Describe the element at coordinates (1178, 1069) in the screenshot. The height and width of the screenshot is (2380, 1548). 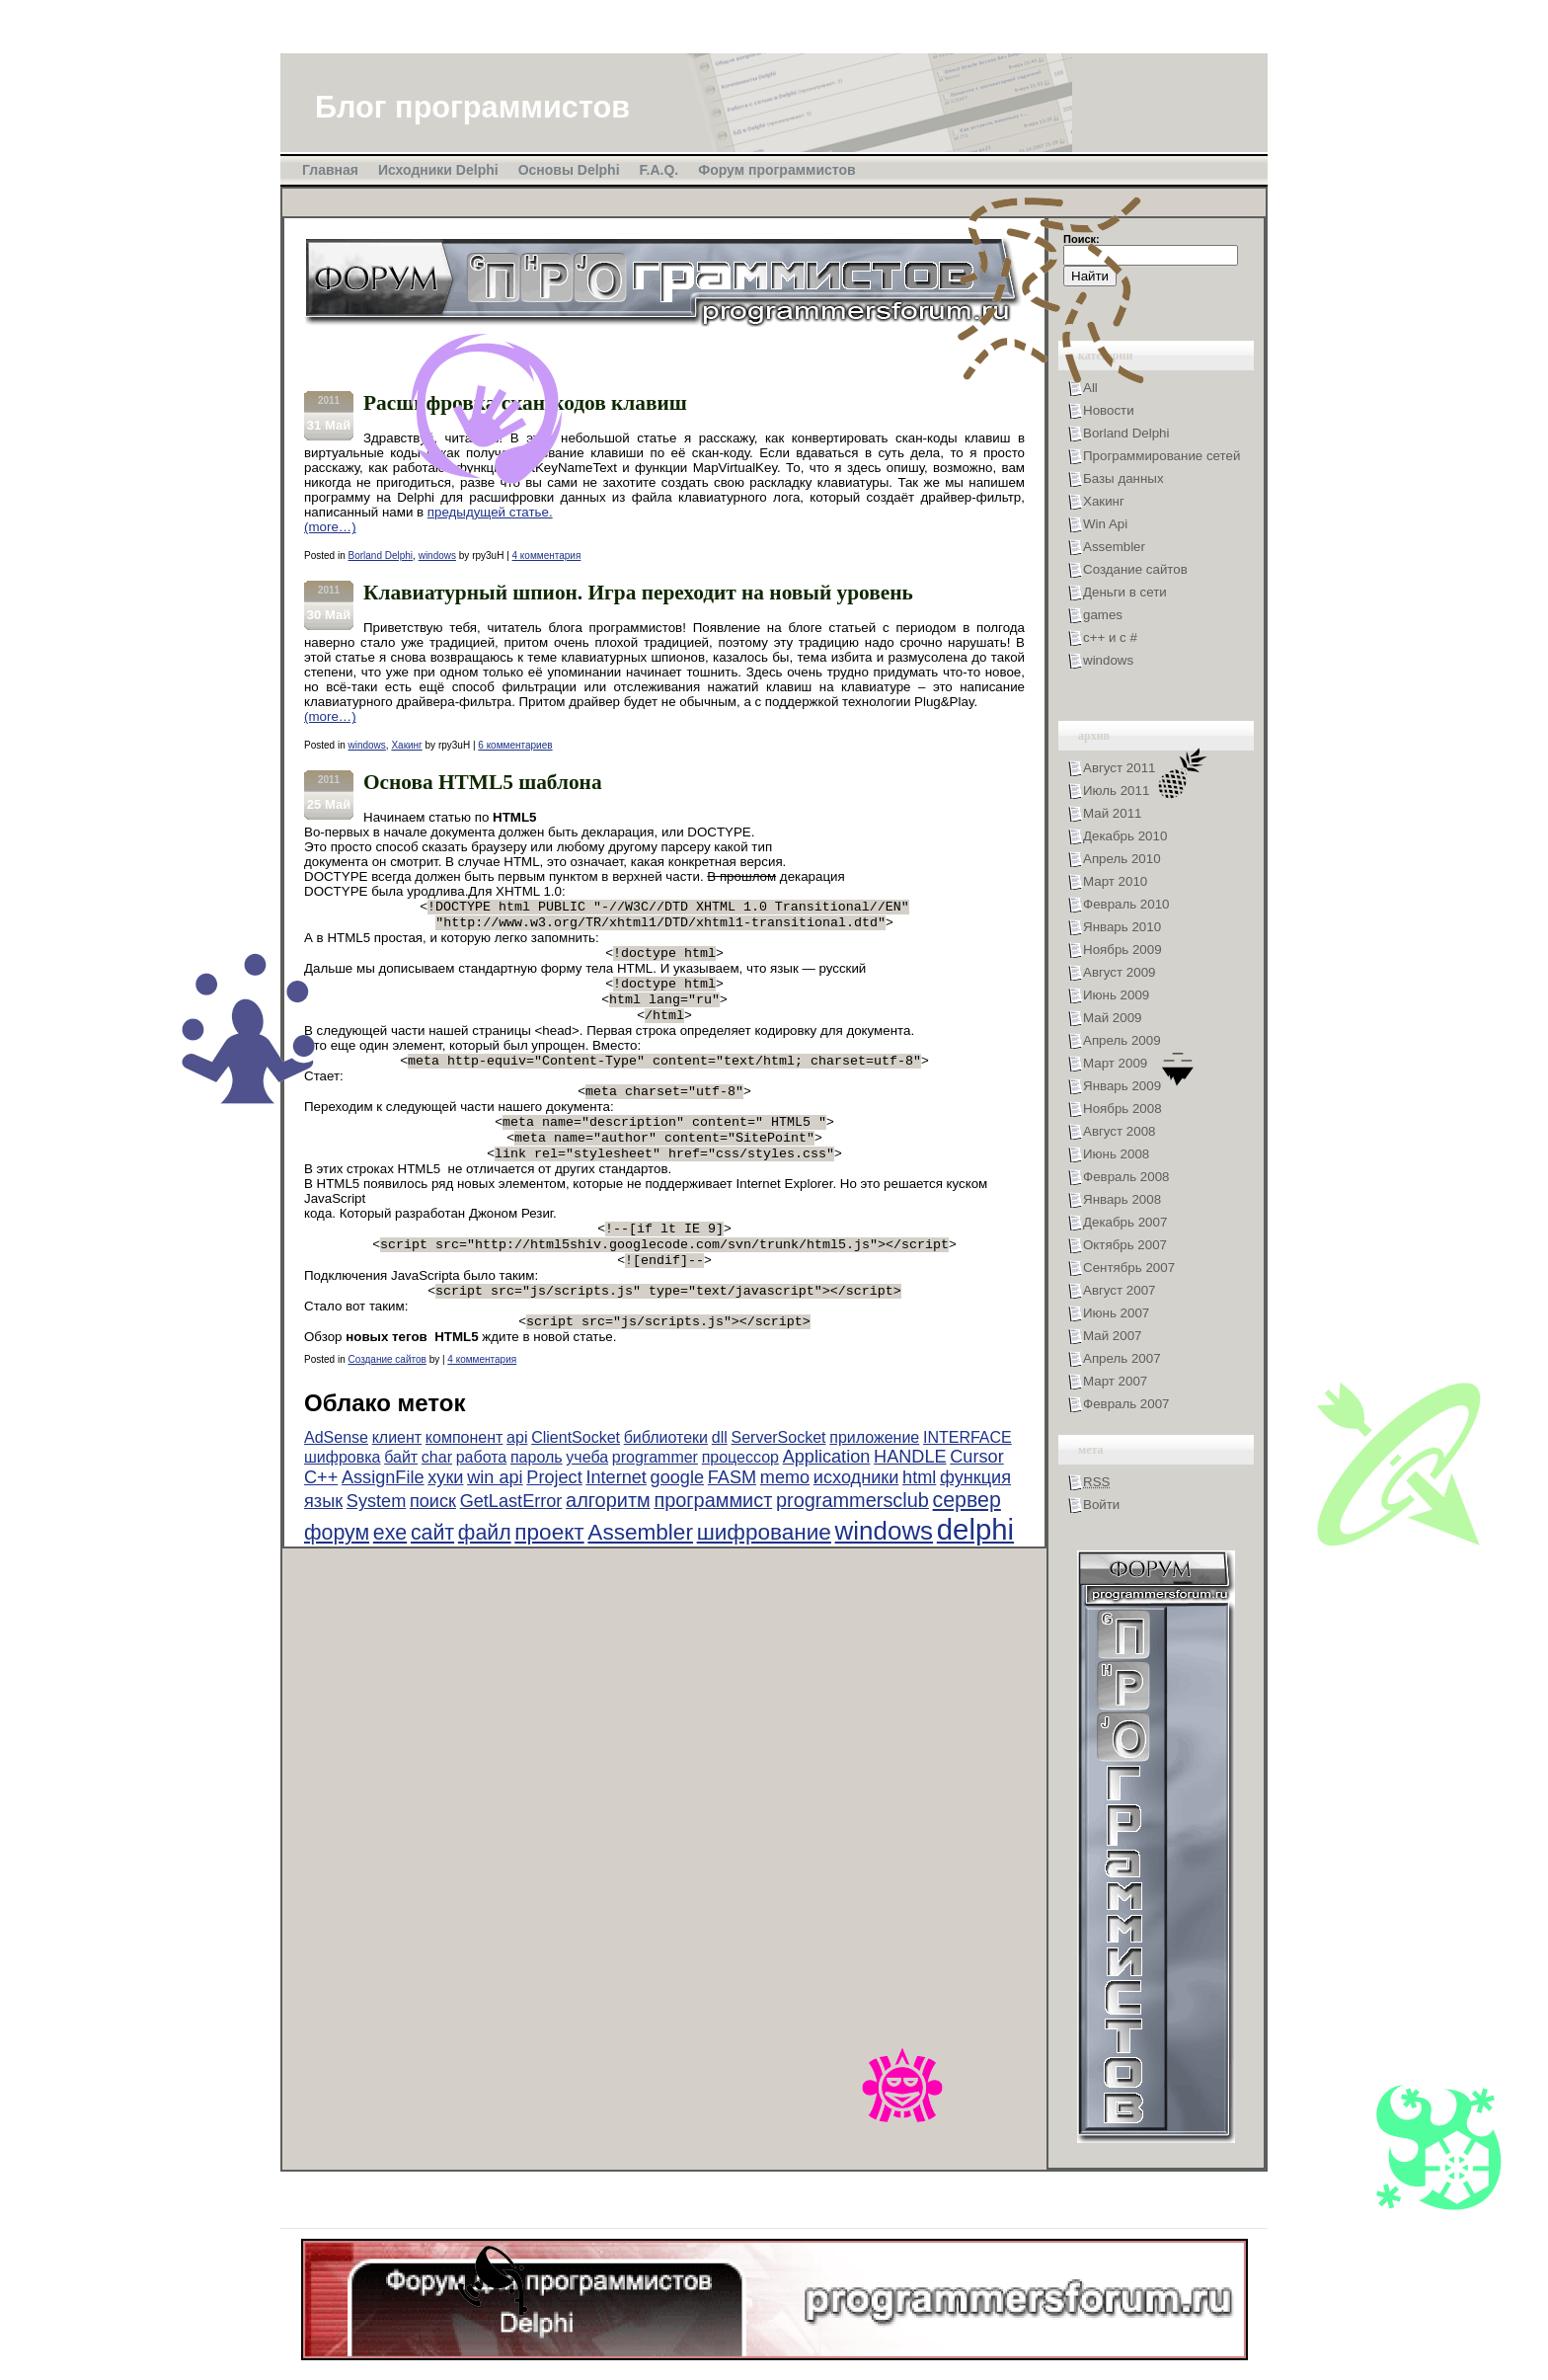
I see `access platformer game level` at that location.